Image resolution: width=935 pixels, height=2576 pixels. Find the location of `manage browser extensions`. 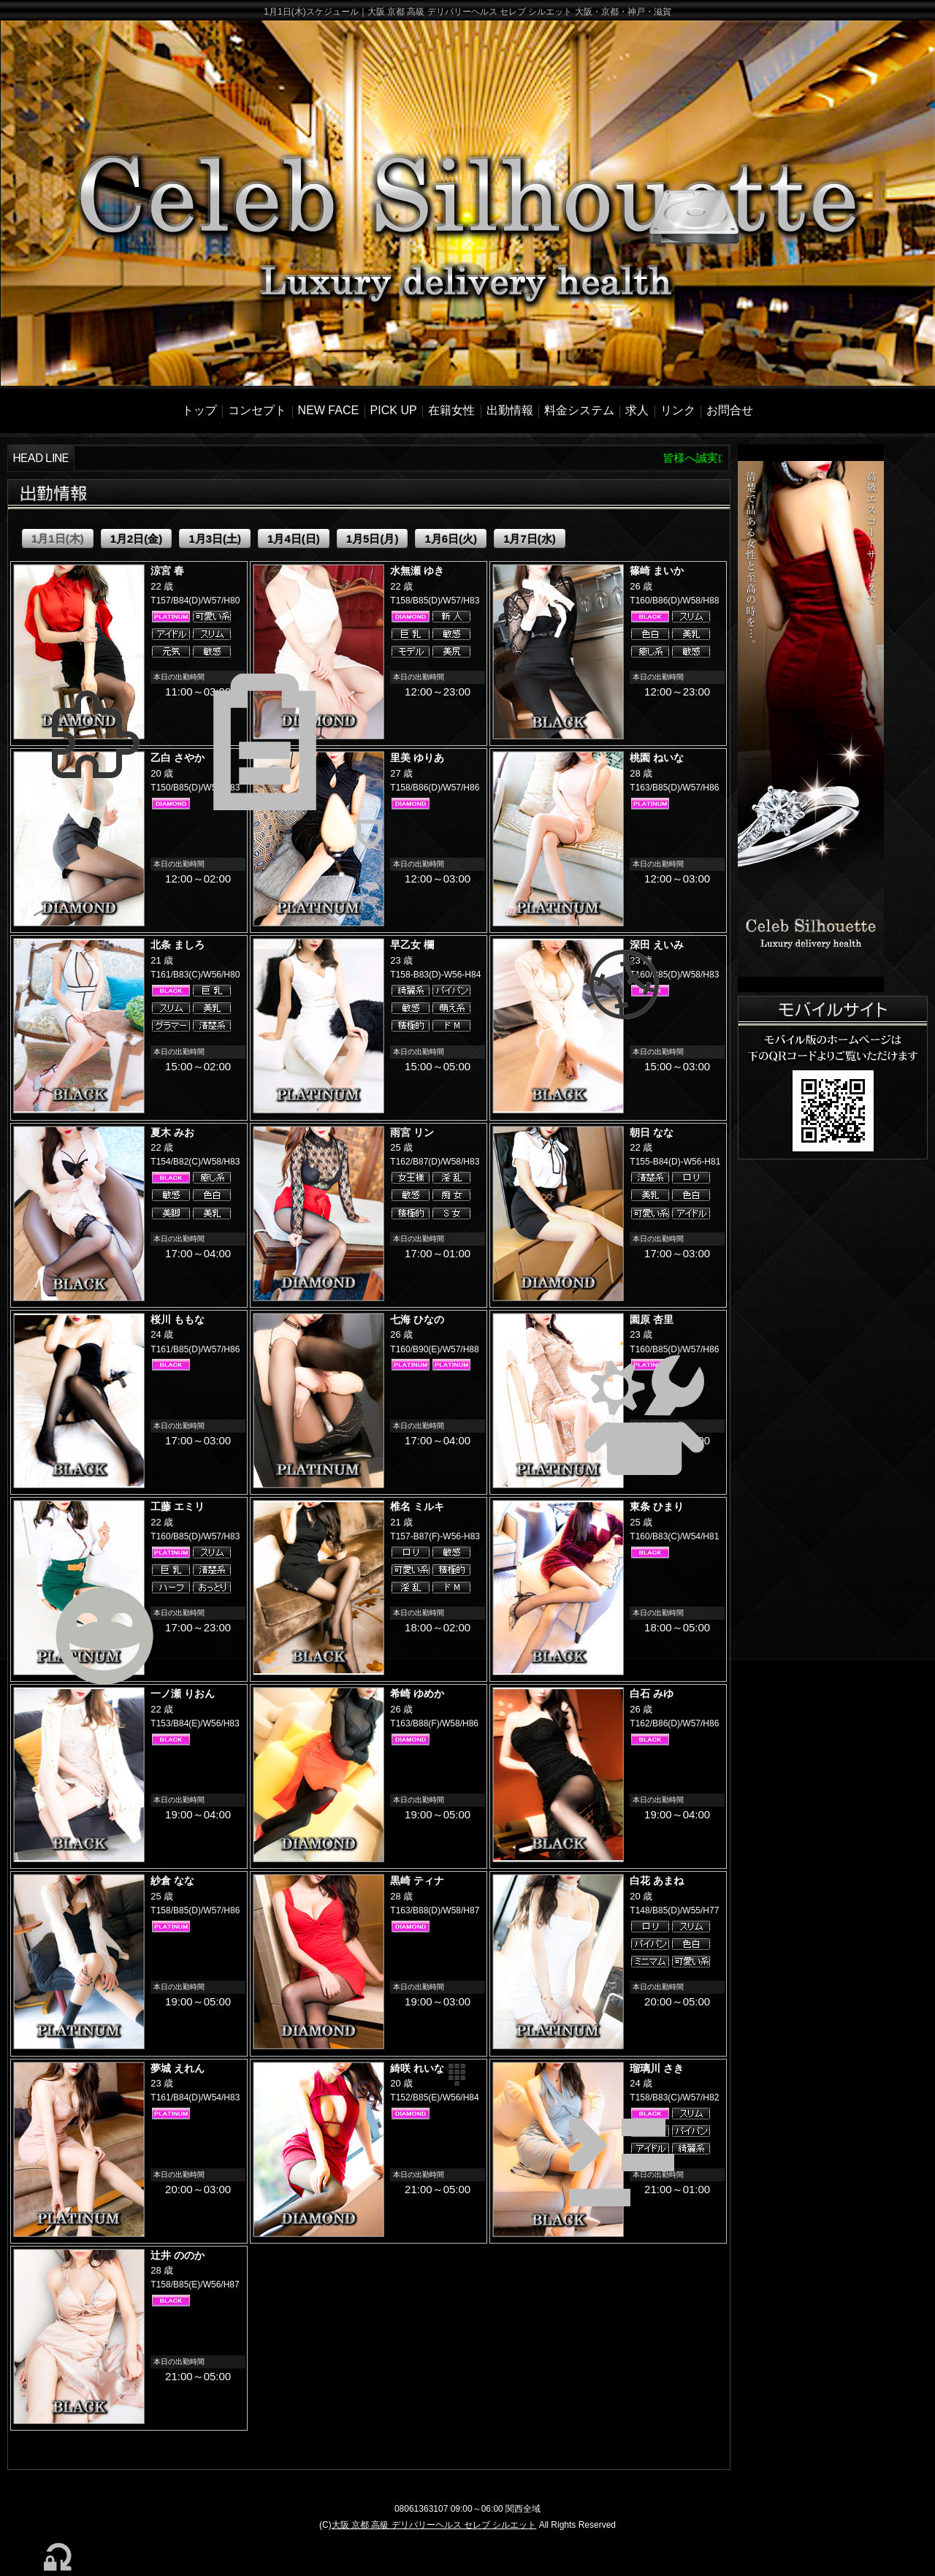

manage browser extensions is located at coordinates (93, 737).